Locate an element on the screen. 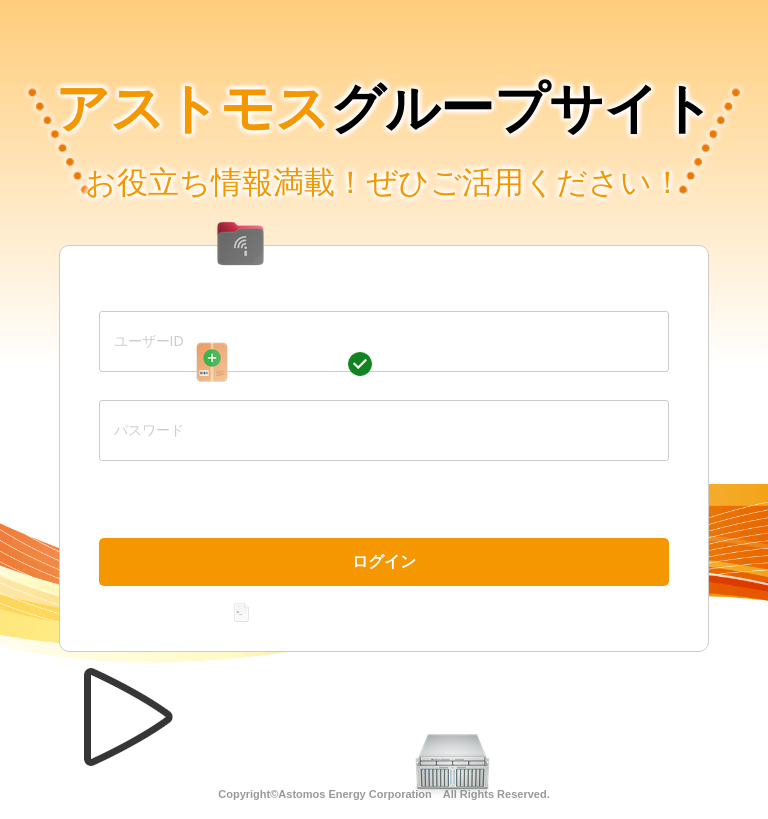 The image size is (768, 819). open insync cloud sync folder is located at coordinates (240, 243).